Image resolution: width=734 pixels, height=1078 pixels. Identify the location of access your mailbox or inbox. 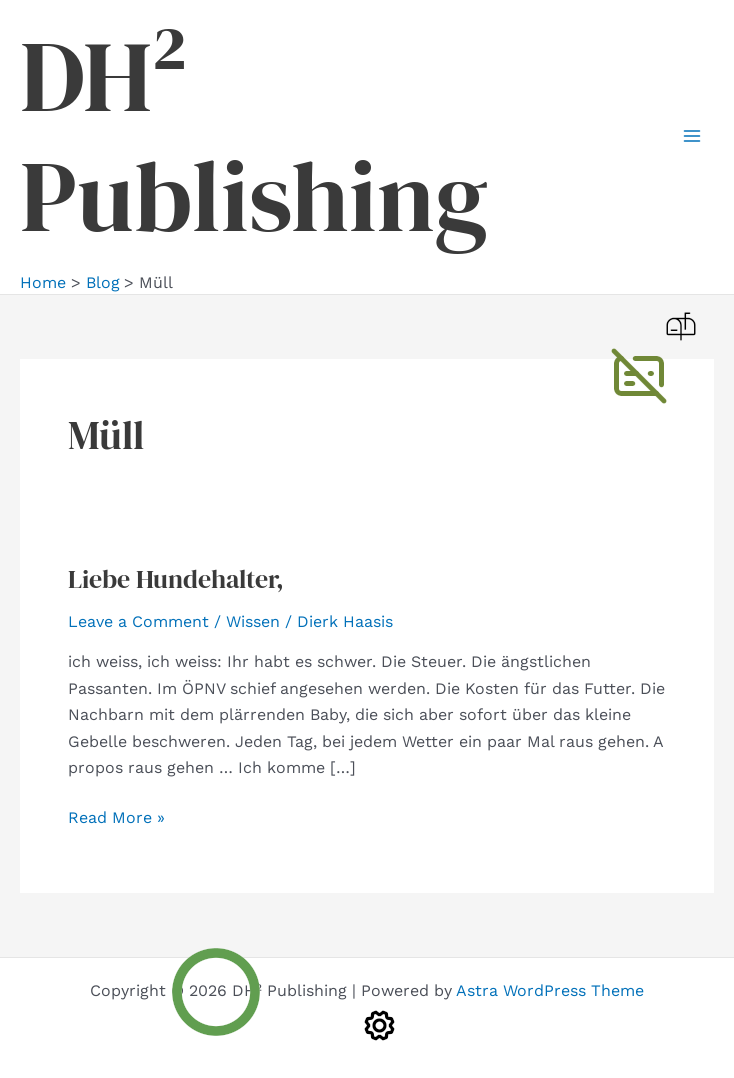
(681, 327).